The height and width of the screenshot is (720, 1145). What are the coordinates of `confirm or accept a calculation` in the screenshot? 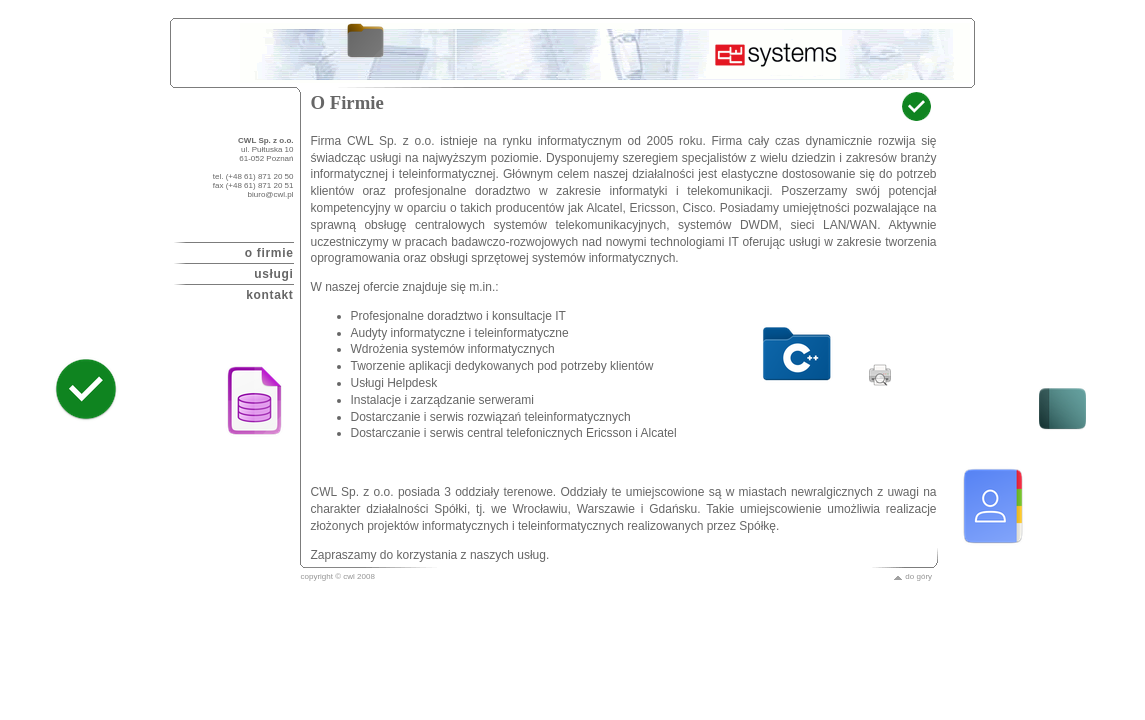 It's located at (916, 106).